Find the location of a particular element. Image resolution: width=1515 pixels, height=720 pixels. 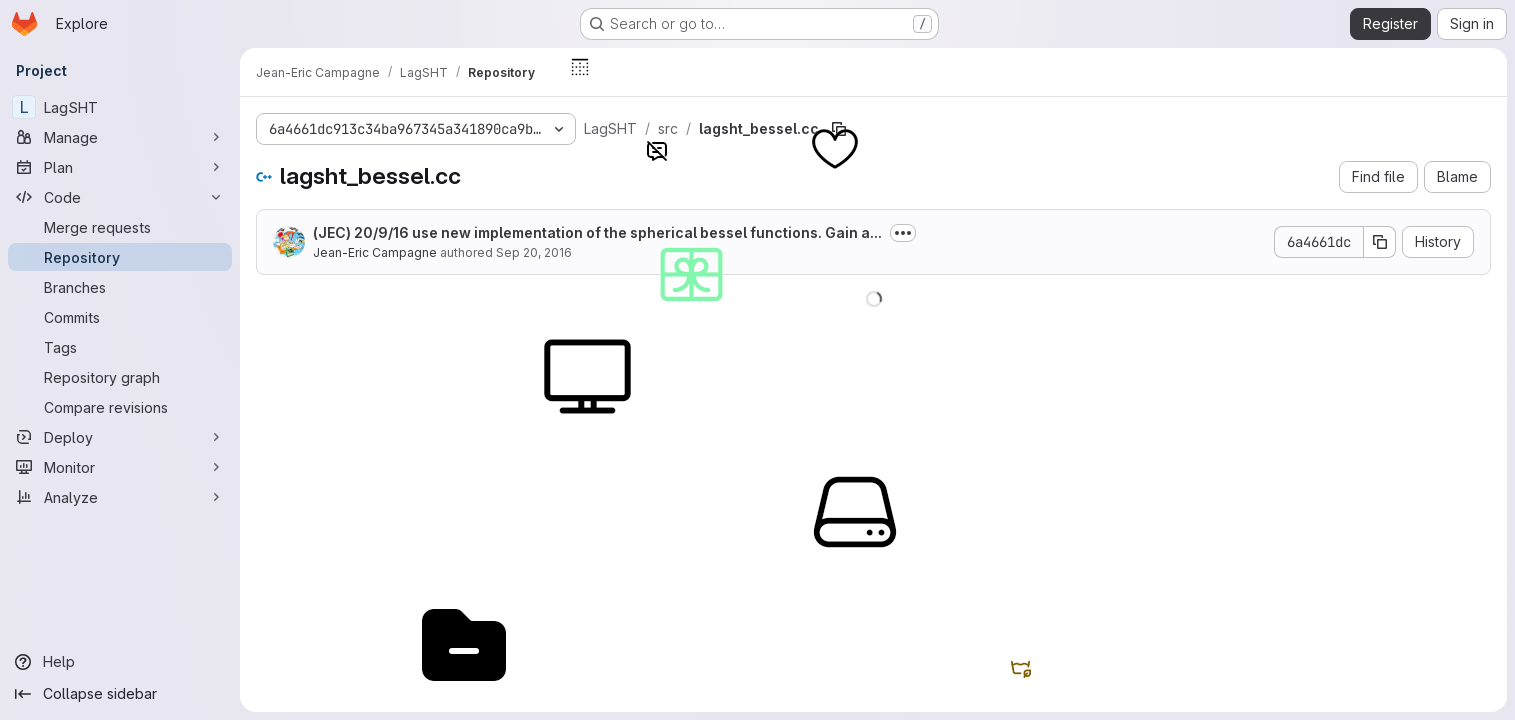

messaging is disabled or unavailable is located at coordinates (657, 151).